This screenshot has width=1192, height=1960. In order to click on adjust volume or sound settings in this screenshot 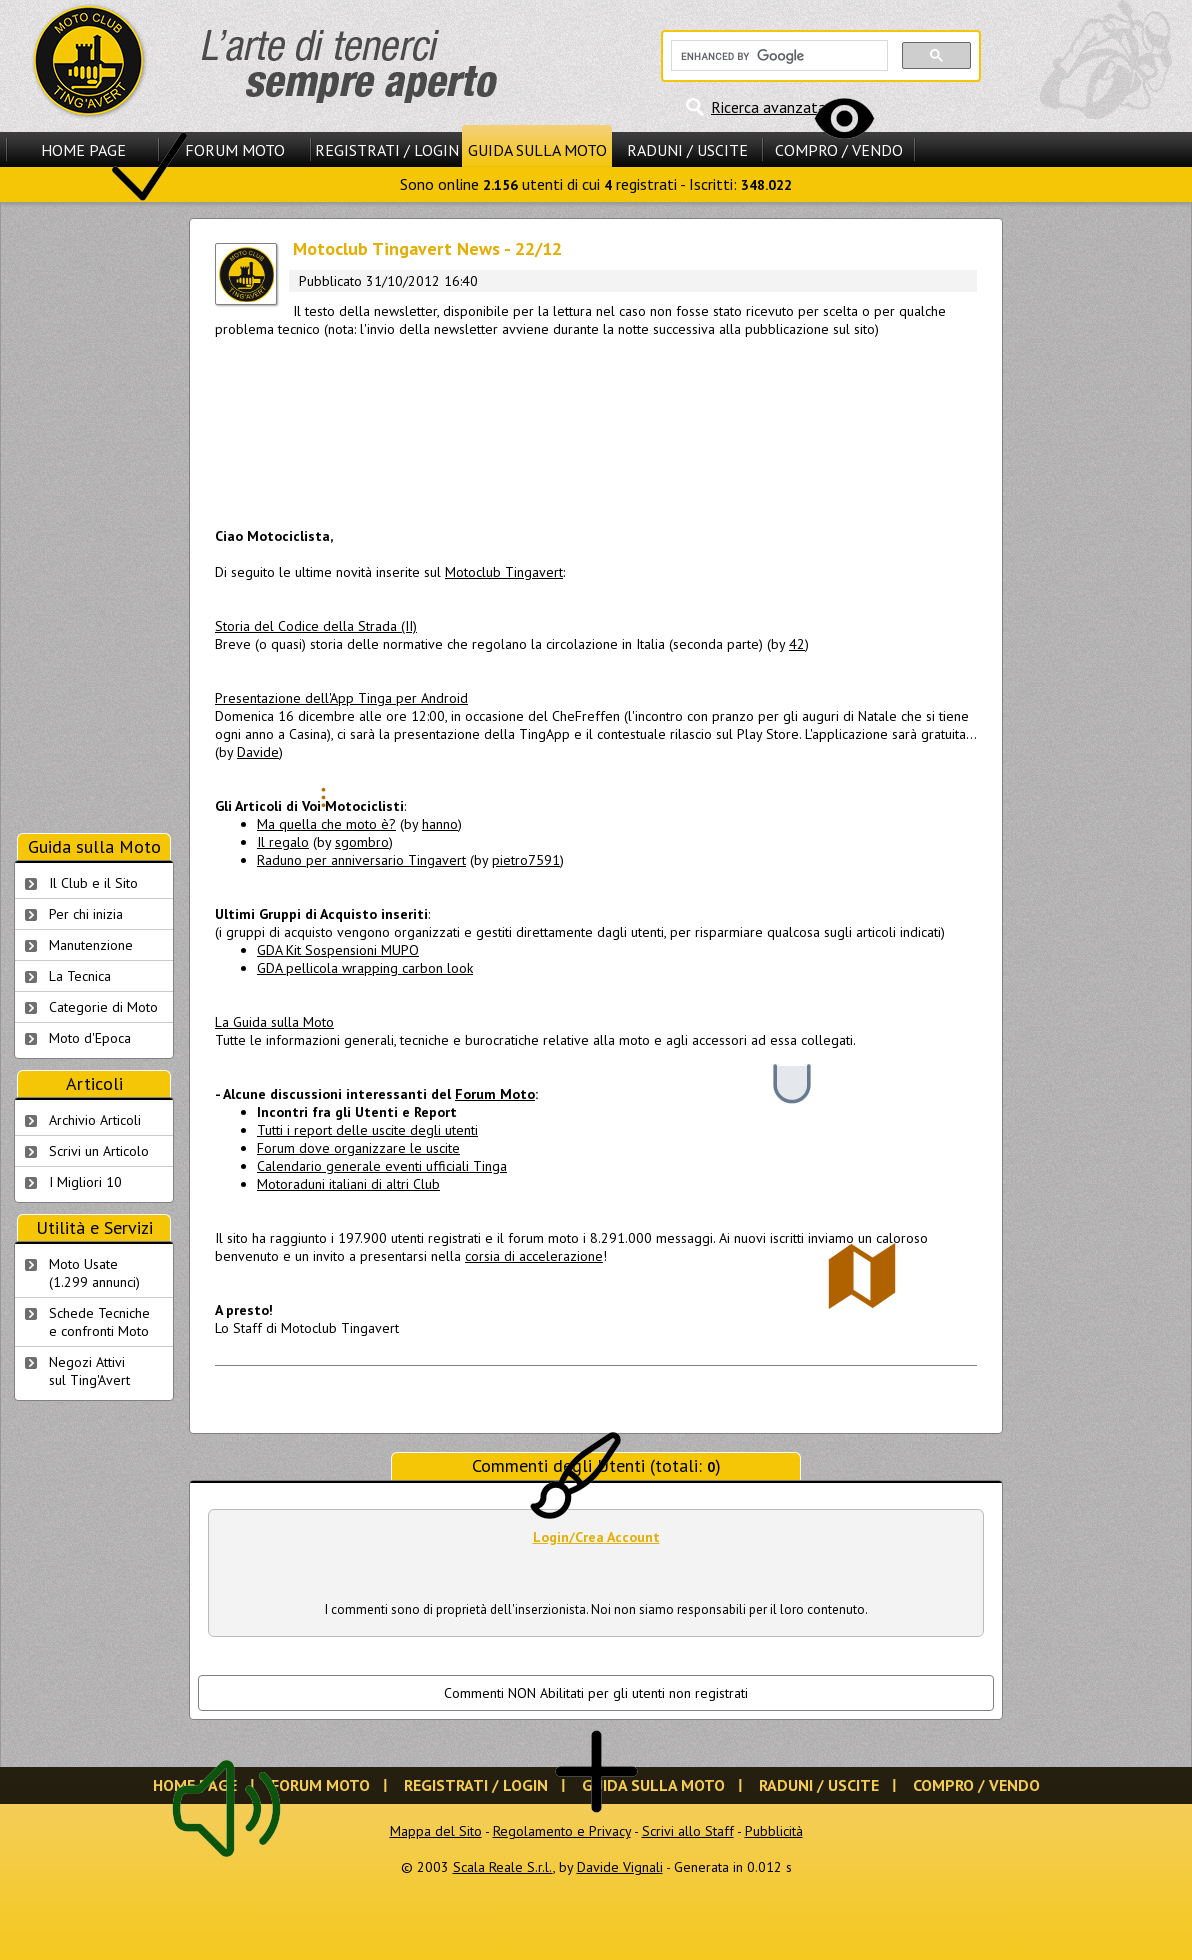, I will do `click(226, 1808)`.